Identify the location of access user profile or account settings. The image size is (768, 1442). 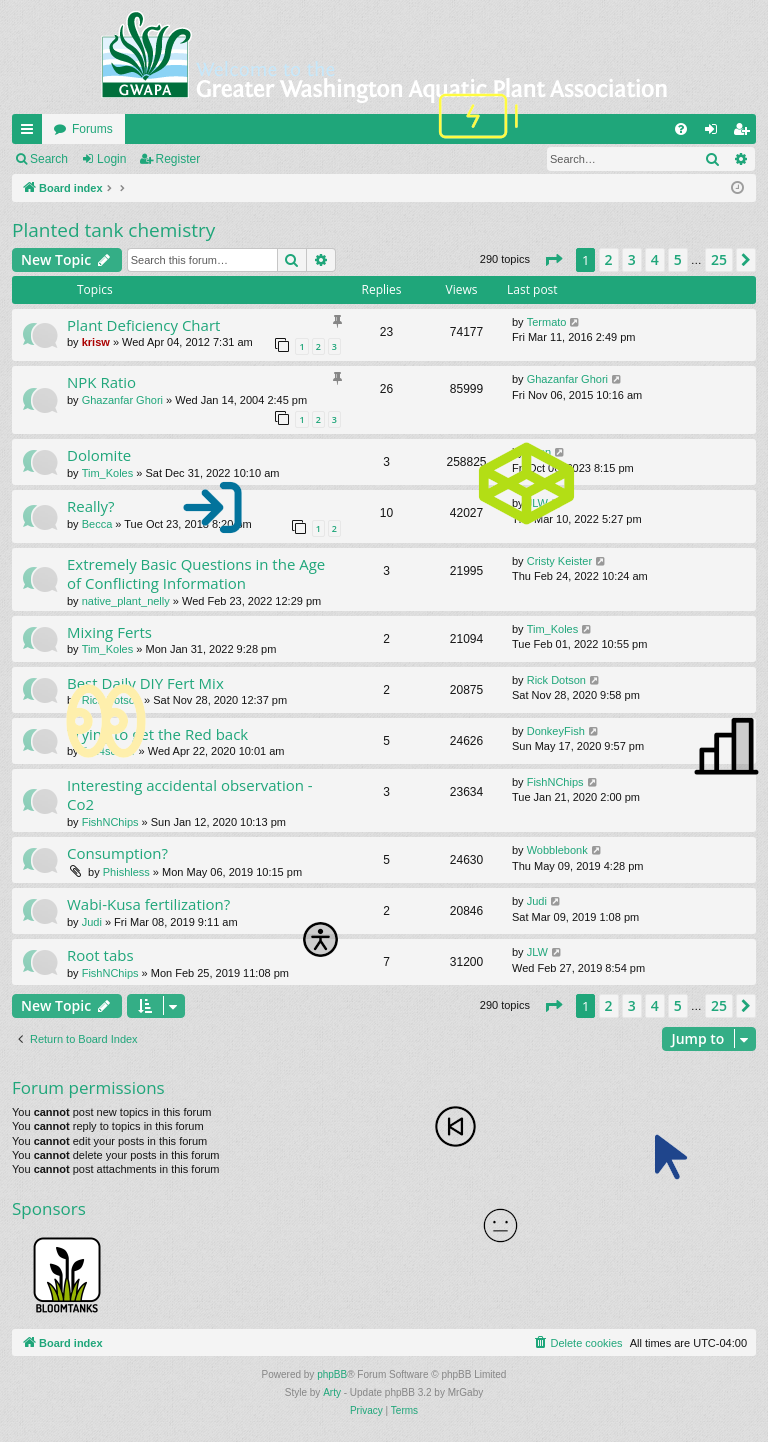
(320, 939).